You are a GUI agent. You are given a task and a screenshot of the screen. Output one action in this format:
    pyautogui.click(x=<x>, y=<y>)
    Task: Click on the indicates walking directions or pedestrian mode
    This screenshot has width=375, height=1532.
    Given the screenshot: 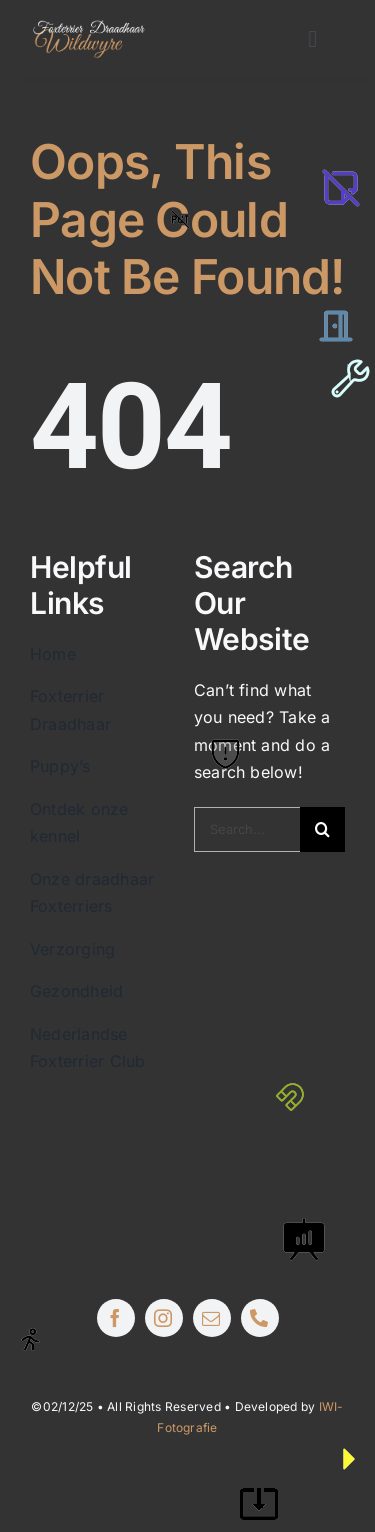 What is the action you would take?
    pyautogui.click(x=30, y=1339)
    